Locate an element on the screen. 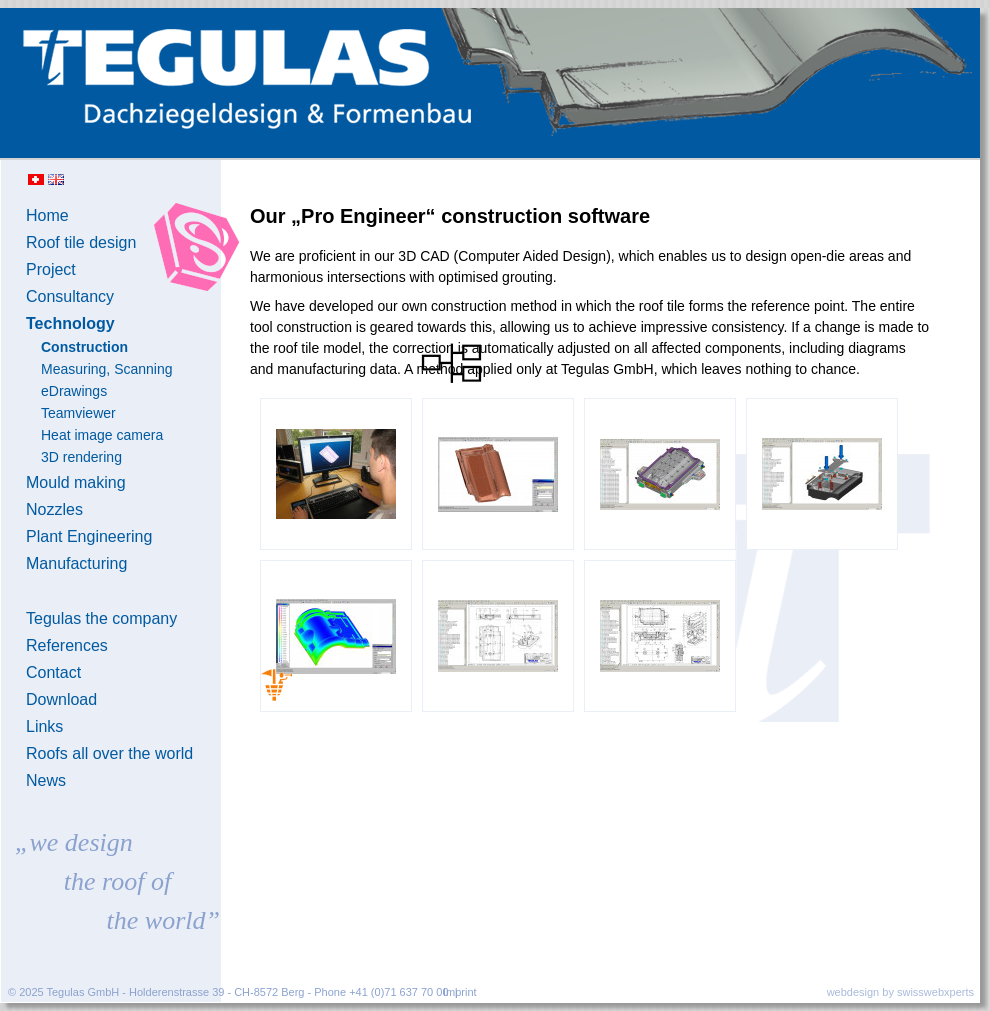  access rune or magic stone inventory is located at coordinates (195, 247).